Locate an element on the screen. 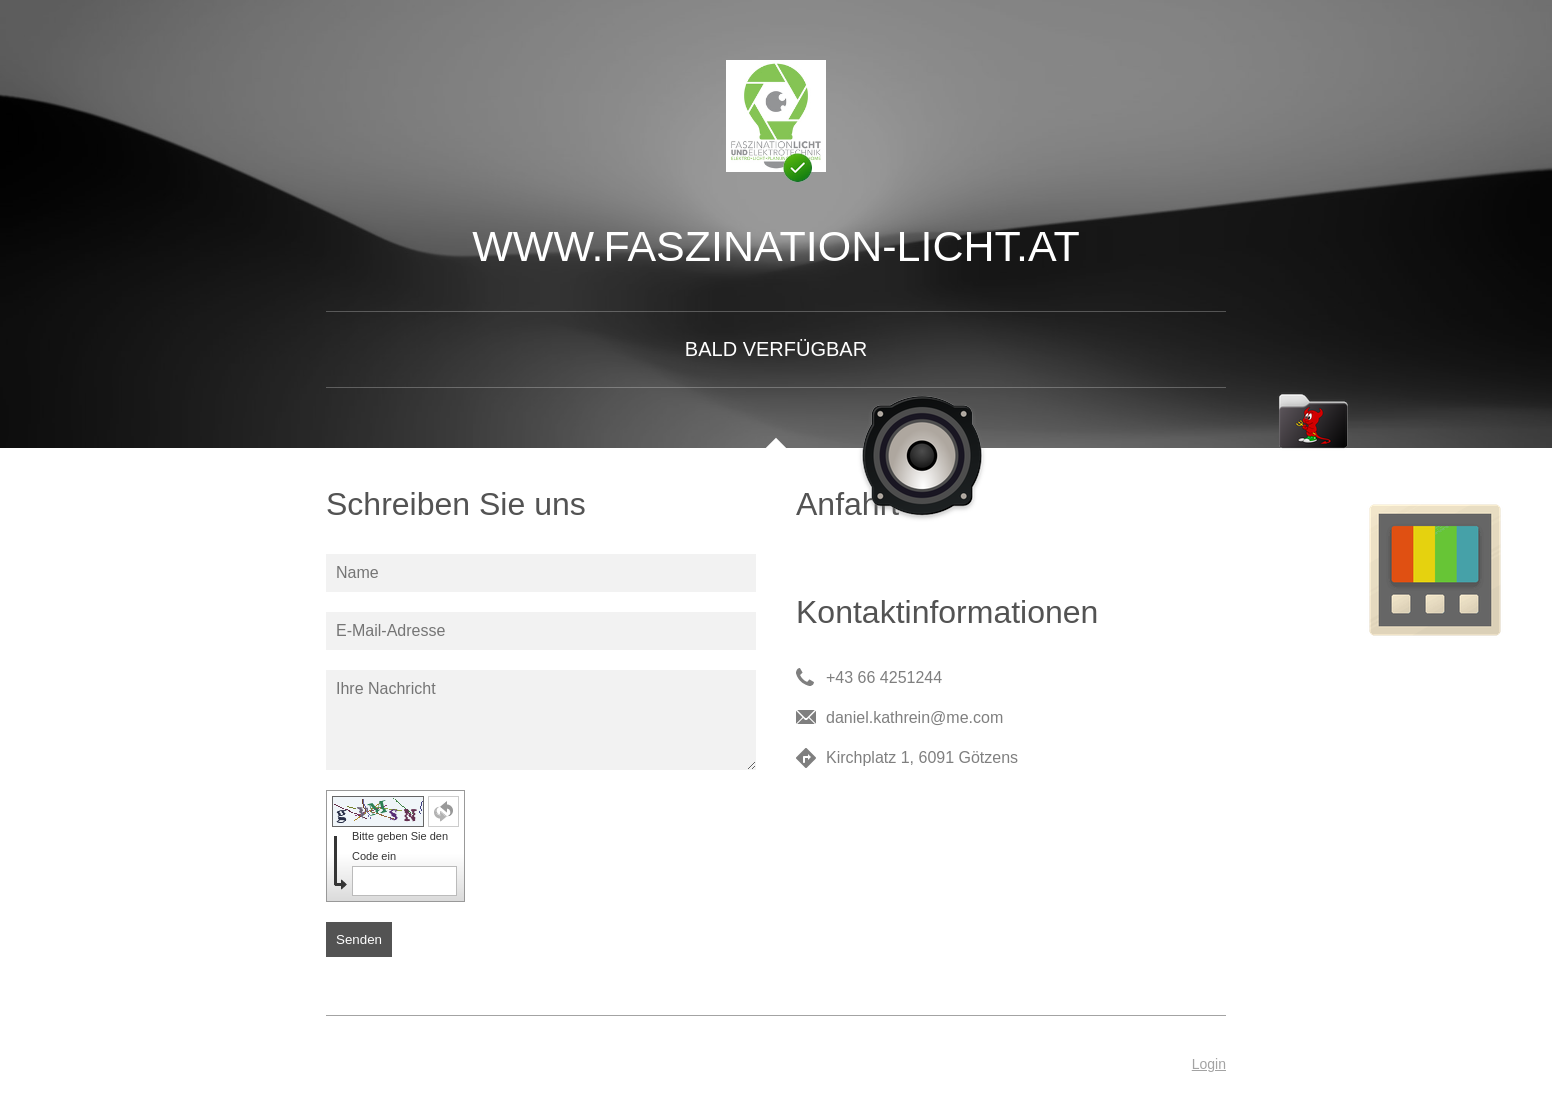 This screenshot has height=1115, width=1552. adjust speaker or audio output settings is located at coordinates (922, 455).